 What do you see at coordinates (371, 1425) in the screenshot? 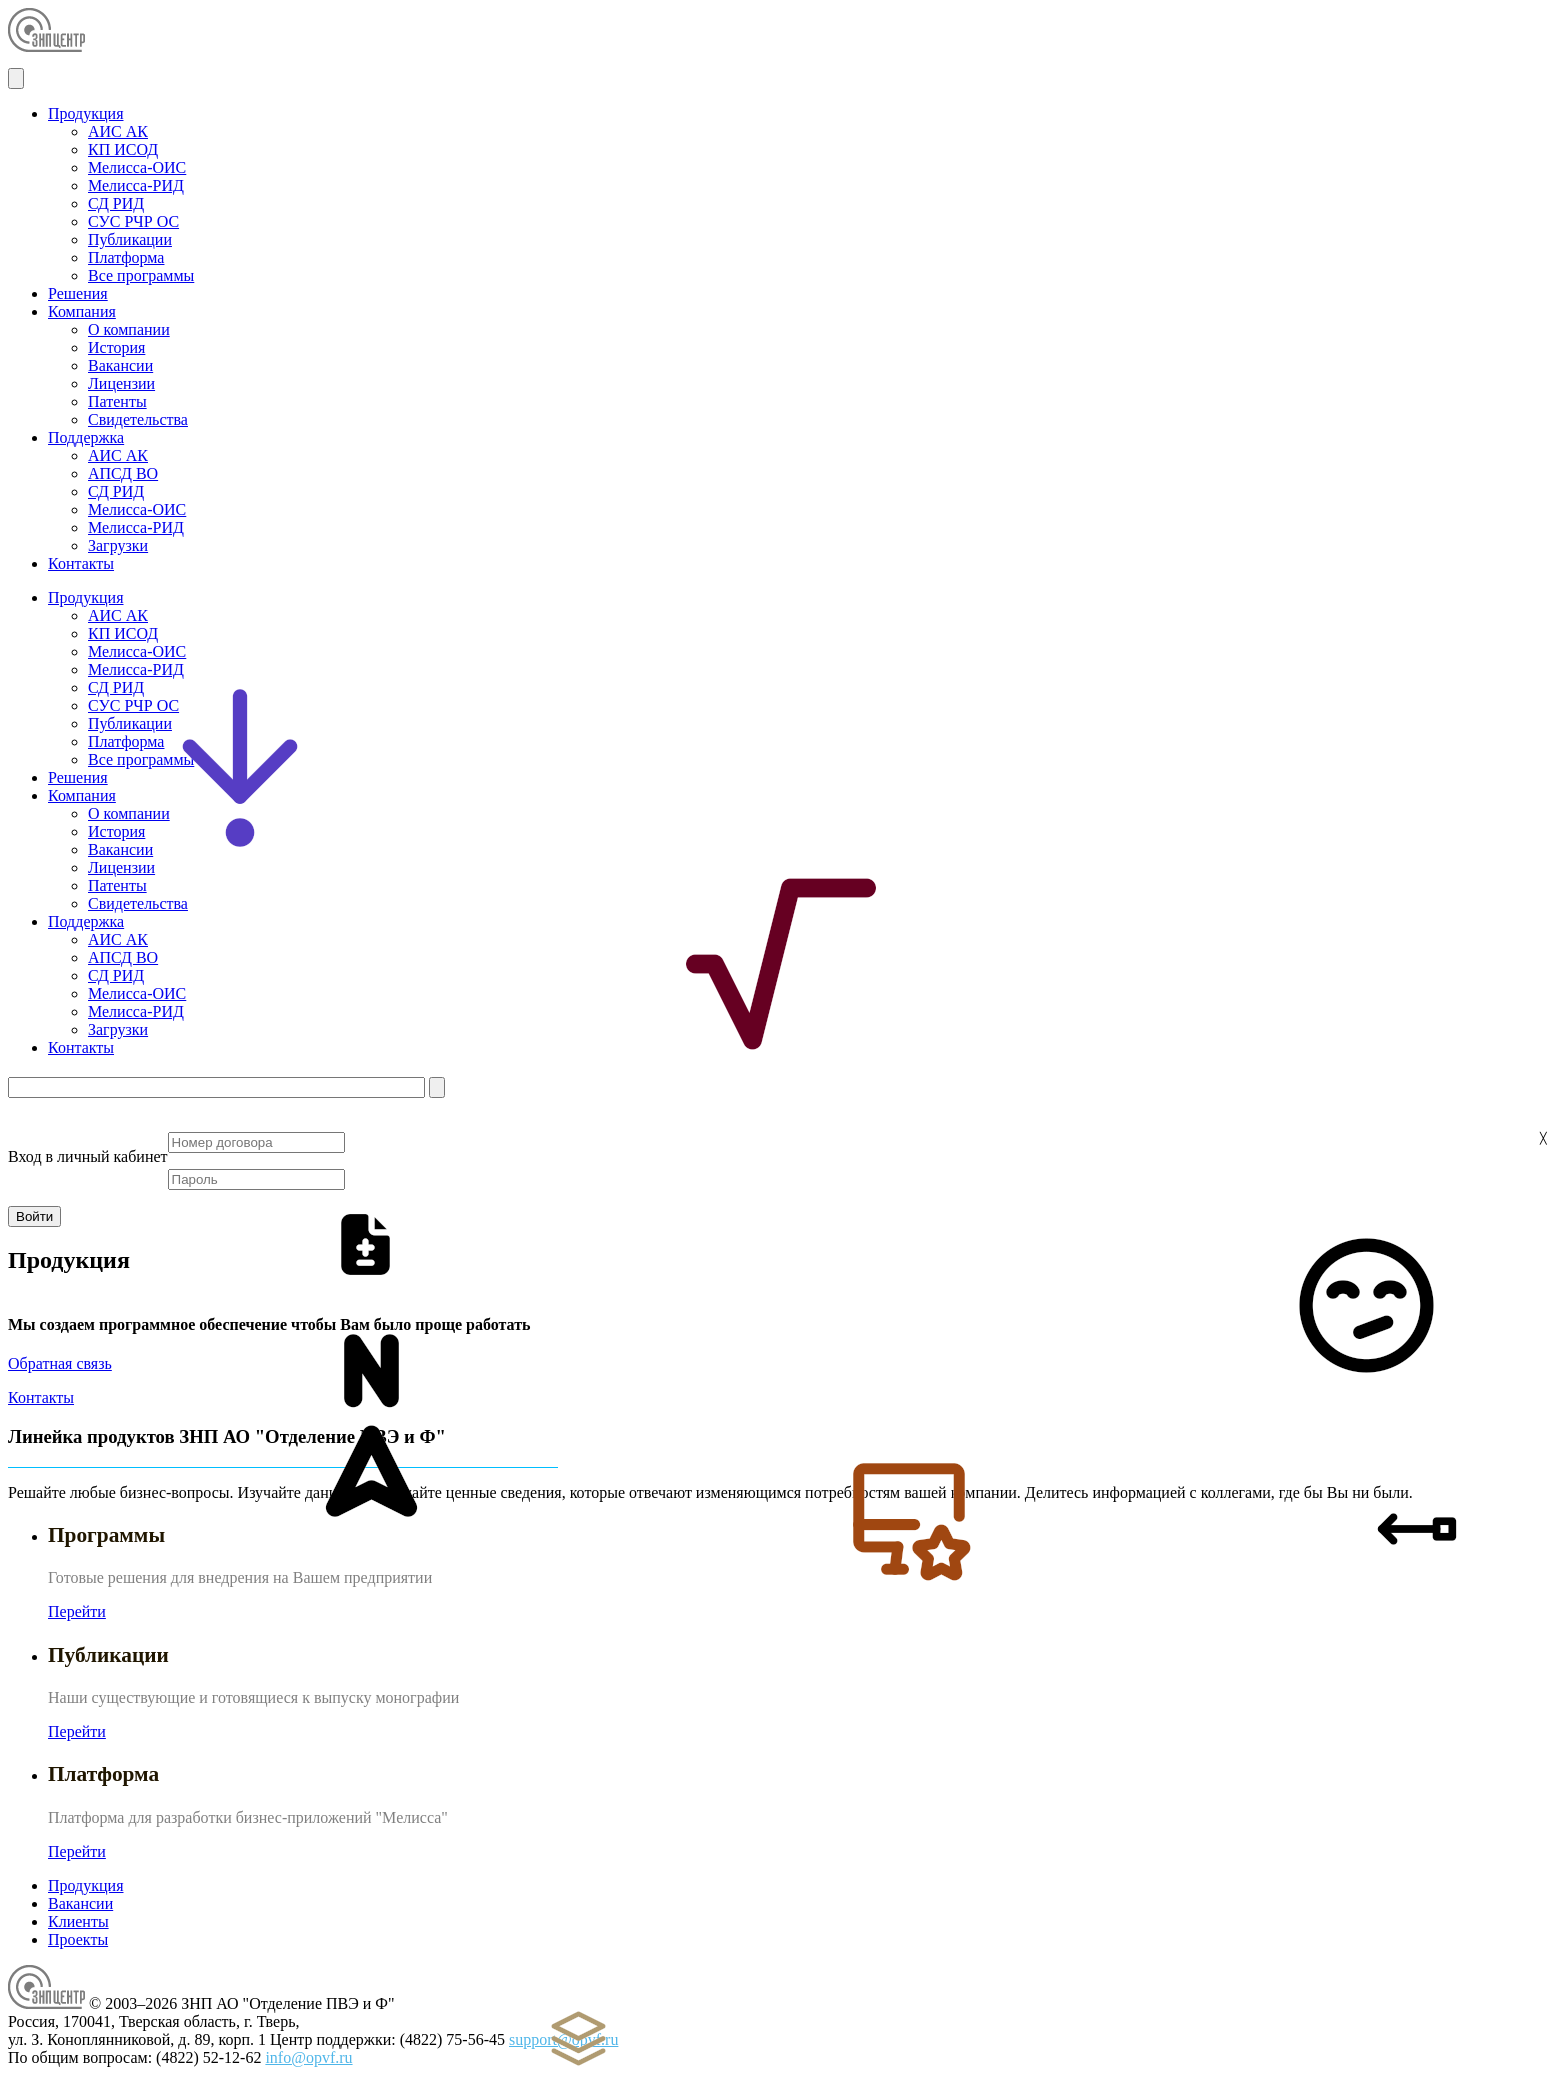
I see `orient map to face north` at bounding box center [371, 1425].